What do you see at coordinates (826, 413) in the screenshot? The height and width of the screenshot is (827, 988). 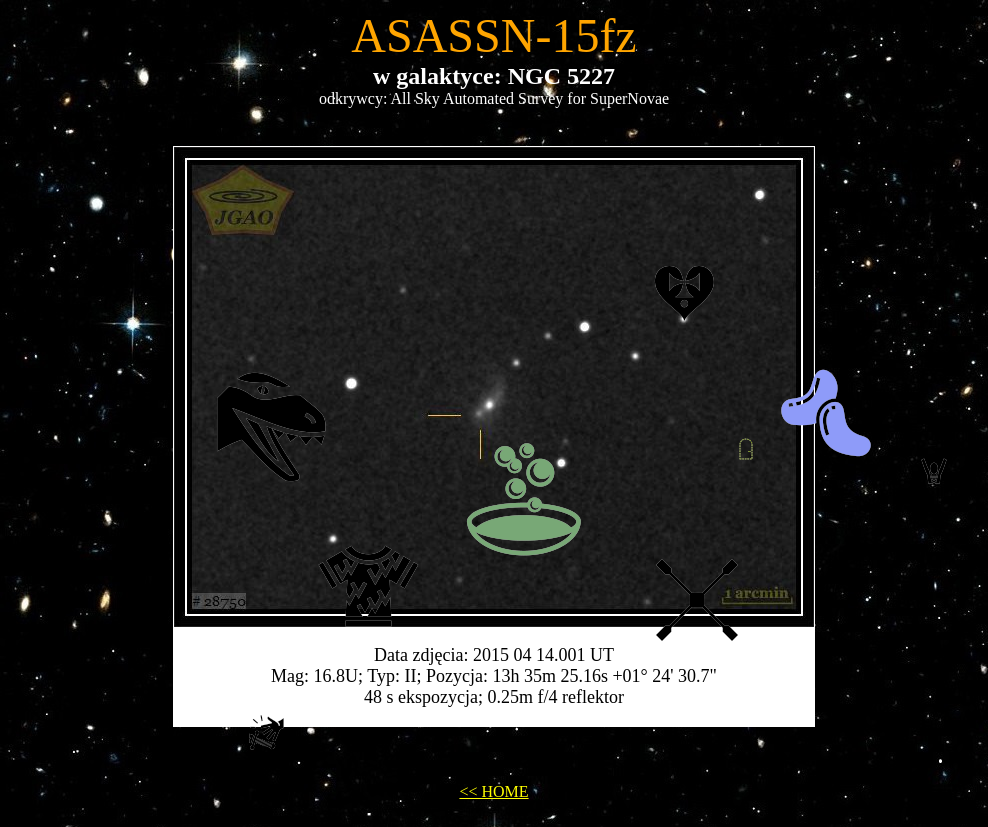 I see `access candy or sweet-themed items` at bounding box center [826, 413].